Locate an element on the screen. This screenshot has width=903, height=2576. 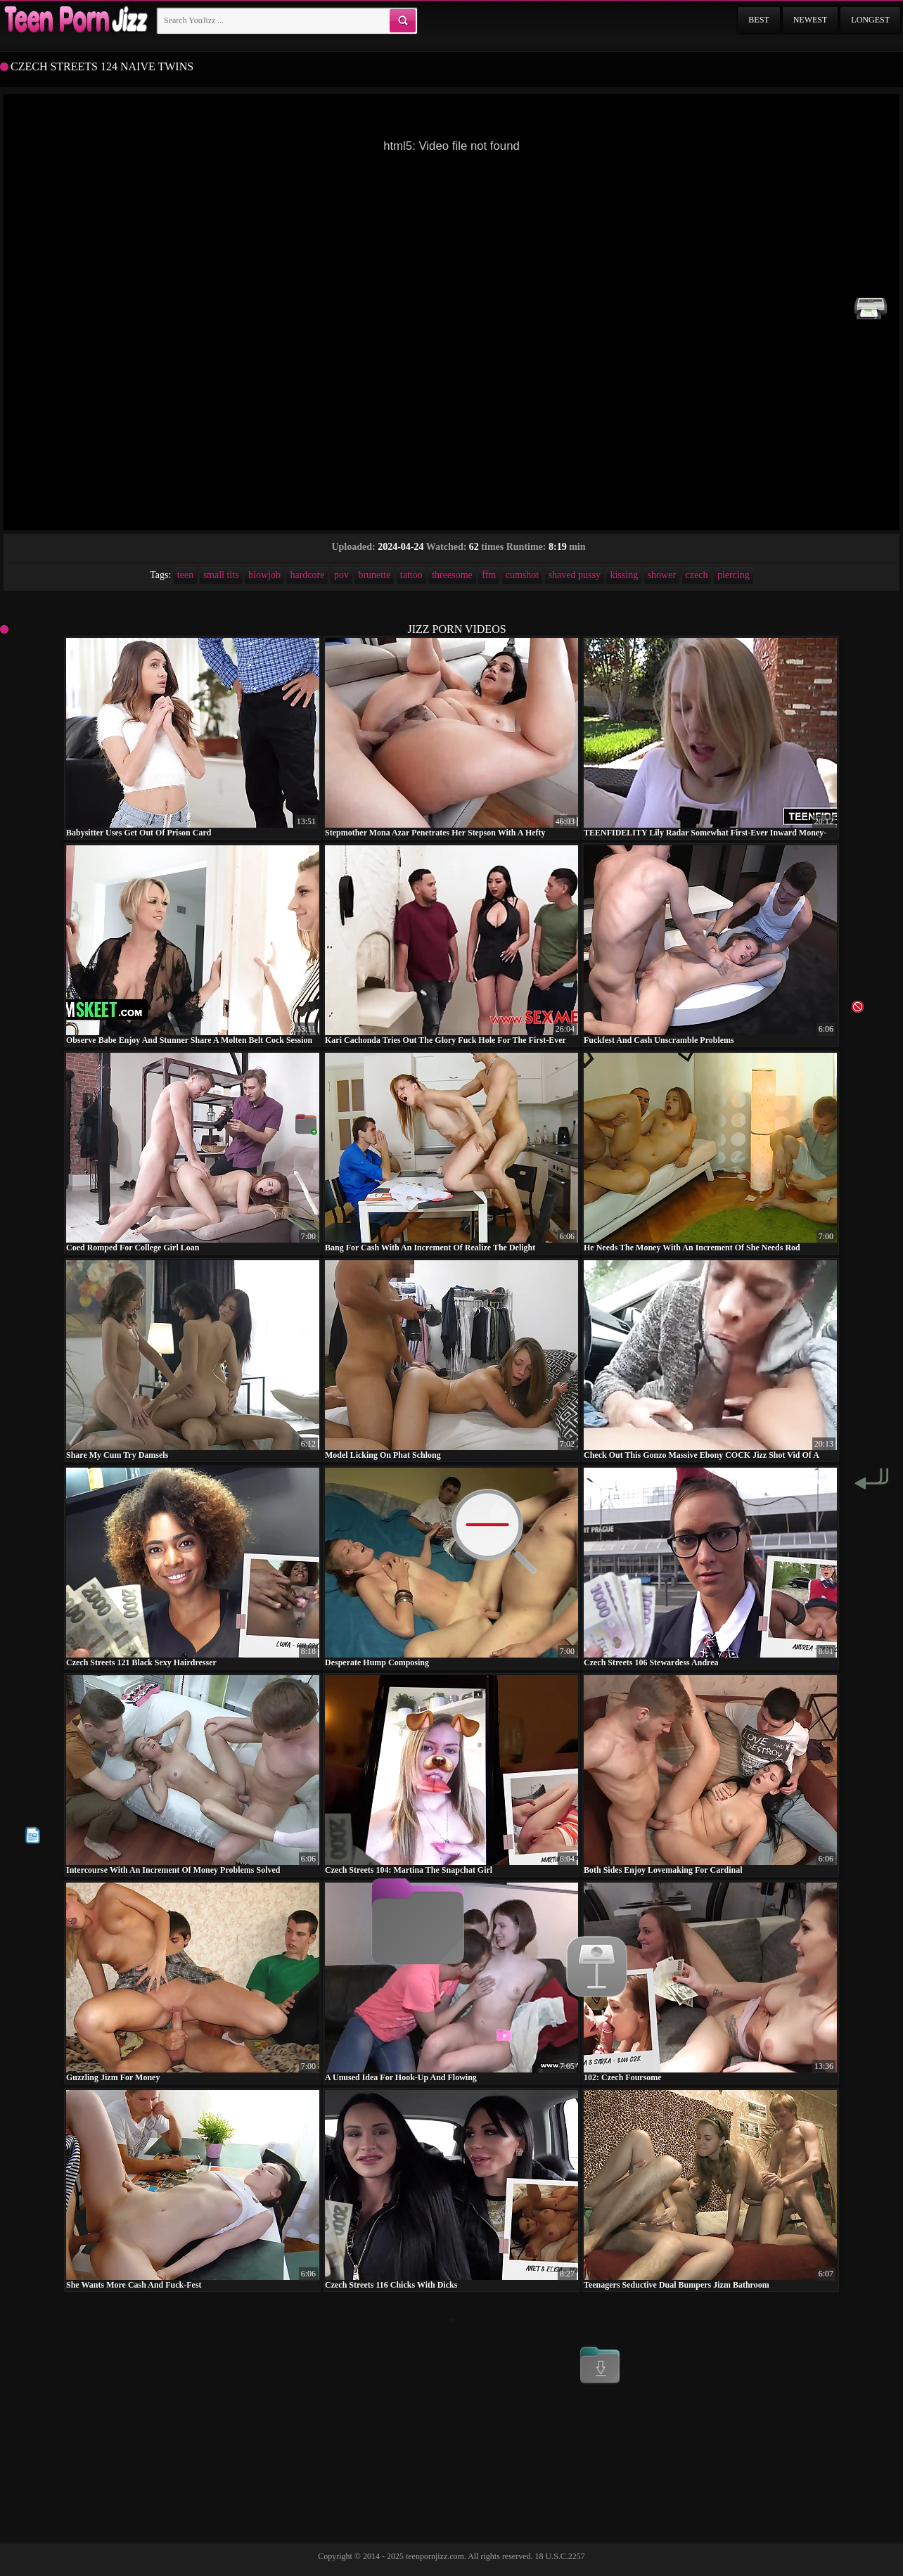
print the current document is located at coordinates (871, 308).